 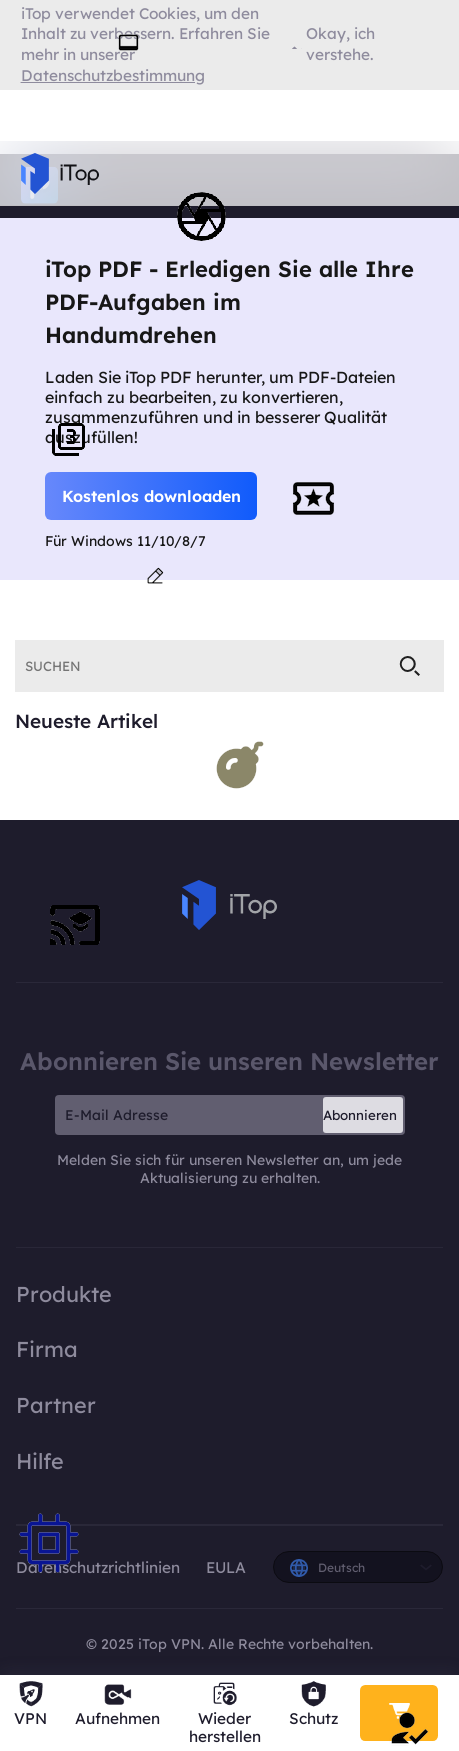 What do you see at coordinates (240, 765) in the screenshot?
I see `delete all data or perform destructive action` at bounding box center [240, 765].